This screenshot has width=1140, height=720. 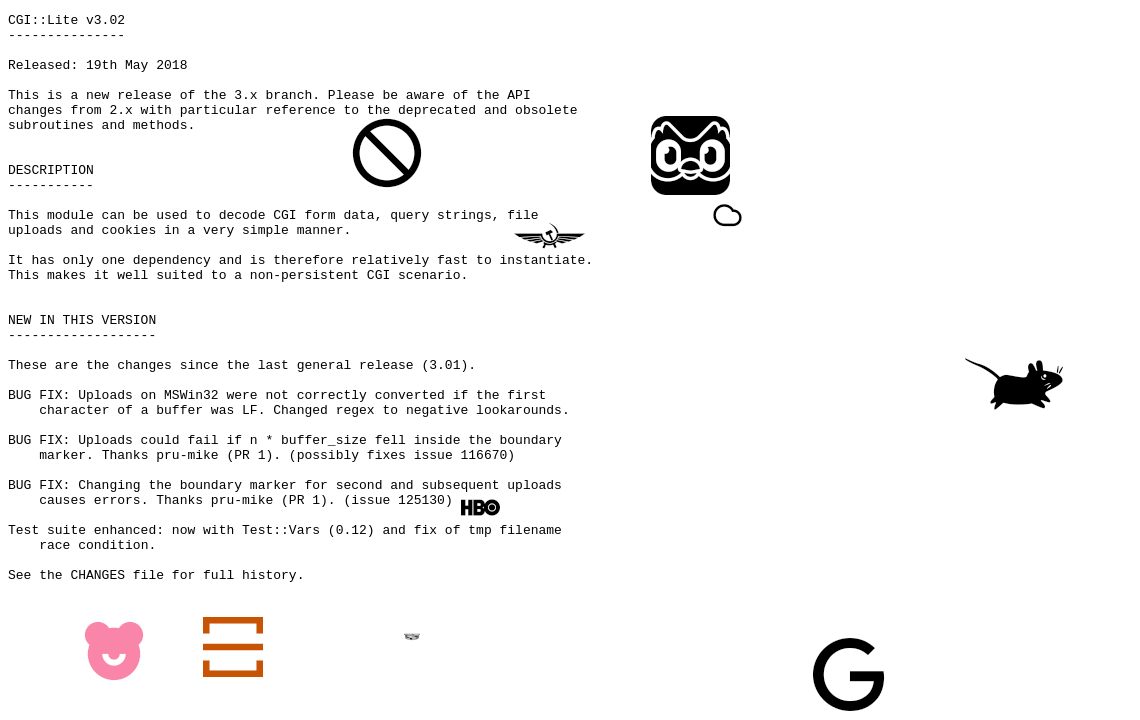 What do you see at coordinates (549, 235) in the screenshot?
I see `aeroflot airline logo` at bounding box center [549, 235].